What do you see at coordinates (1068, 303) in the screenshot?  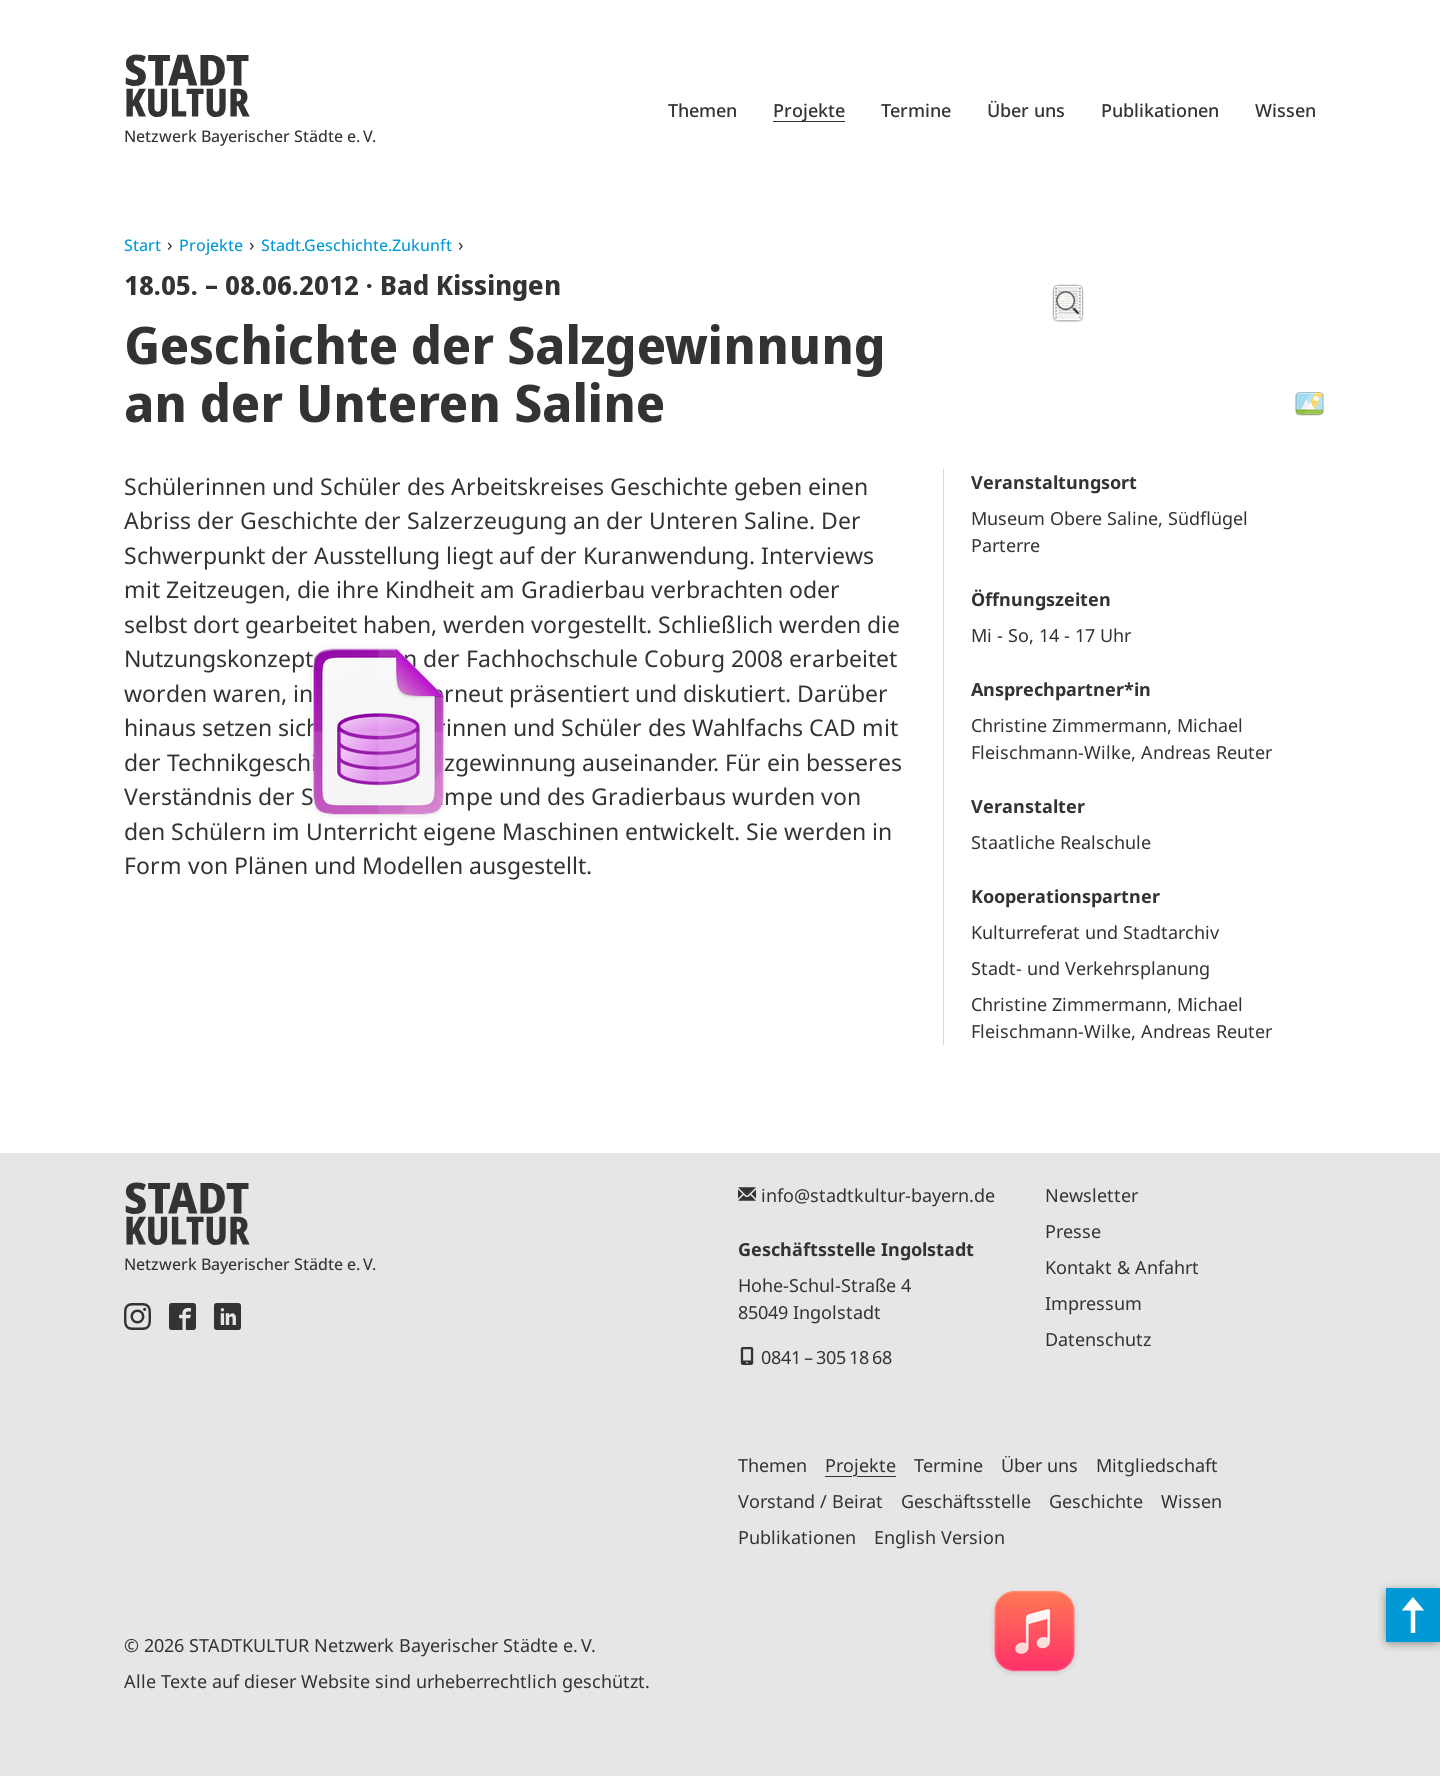 I see `open the log viewer application` at bounding box center [1068, 303].